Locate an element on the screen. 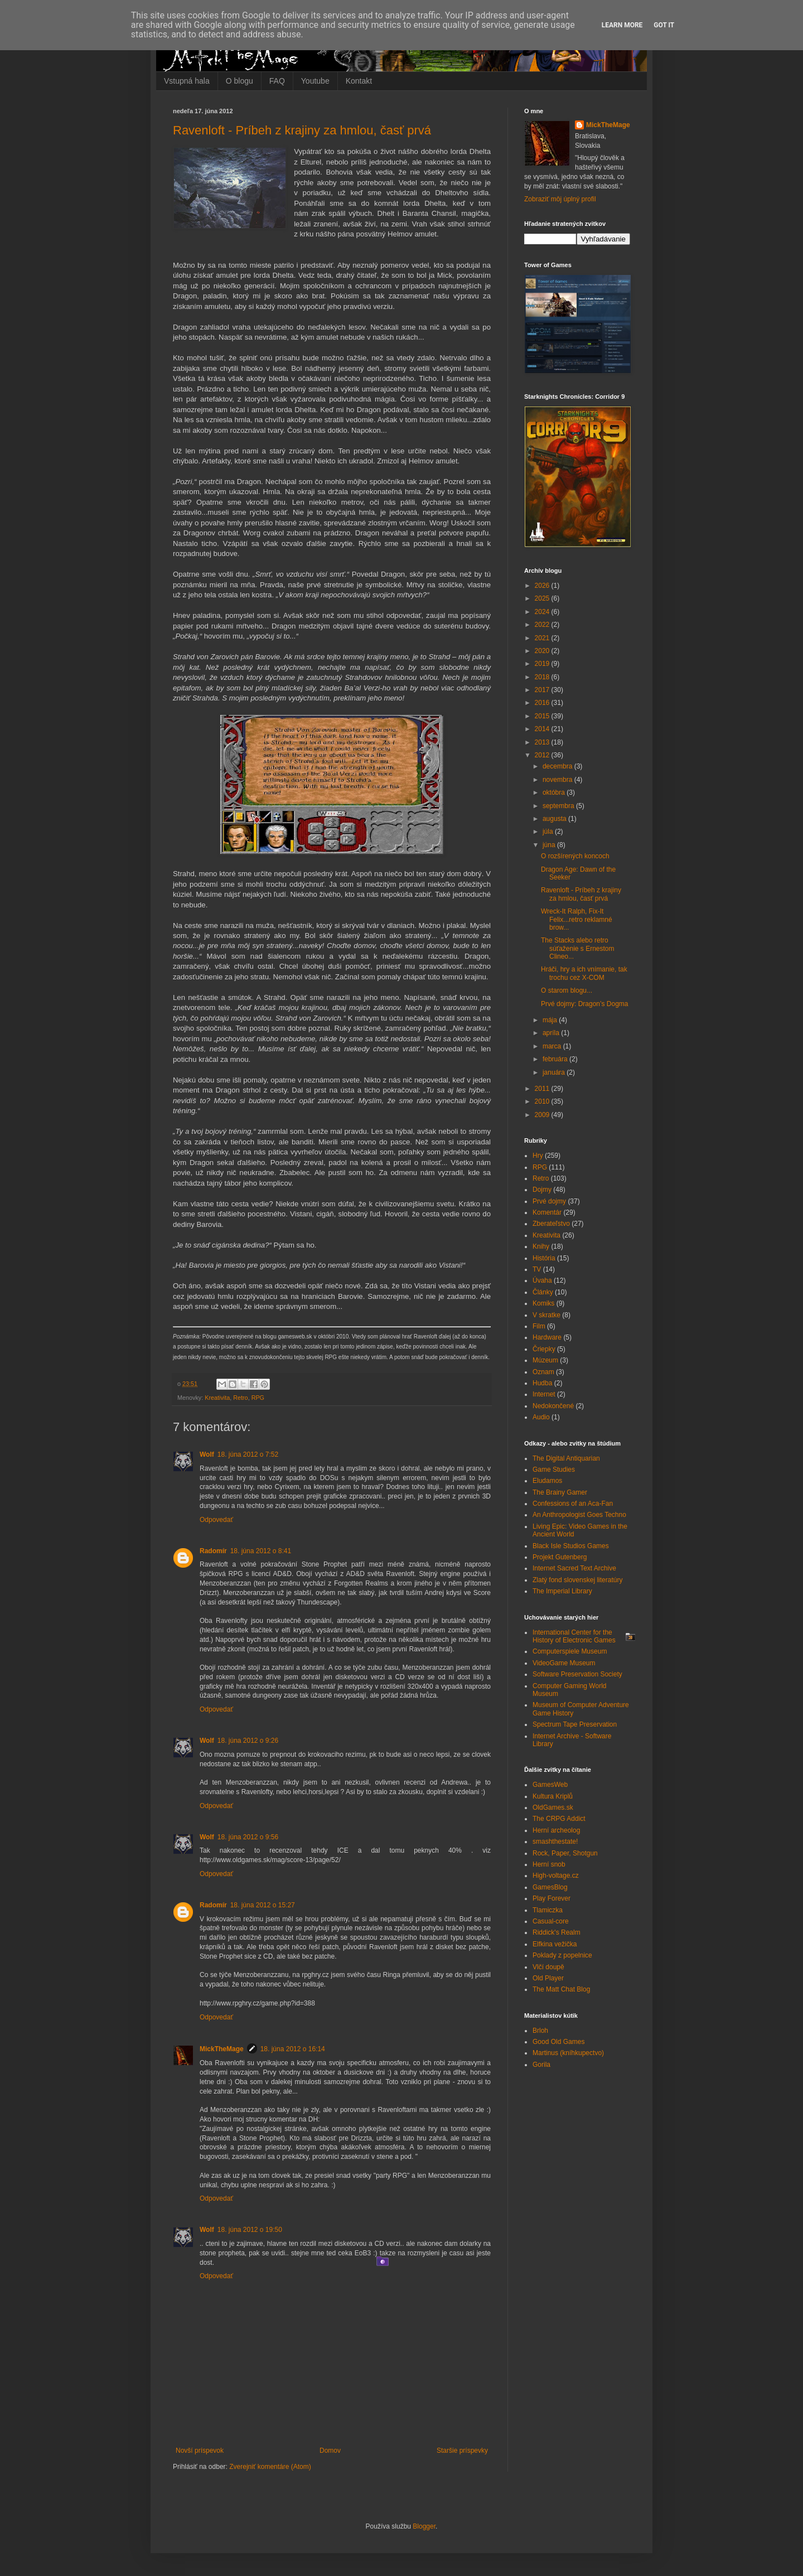  open D3.js project folder is located at coordinates (630, 1637).